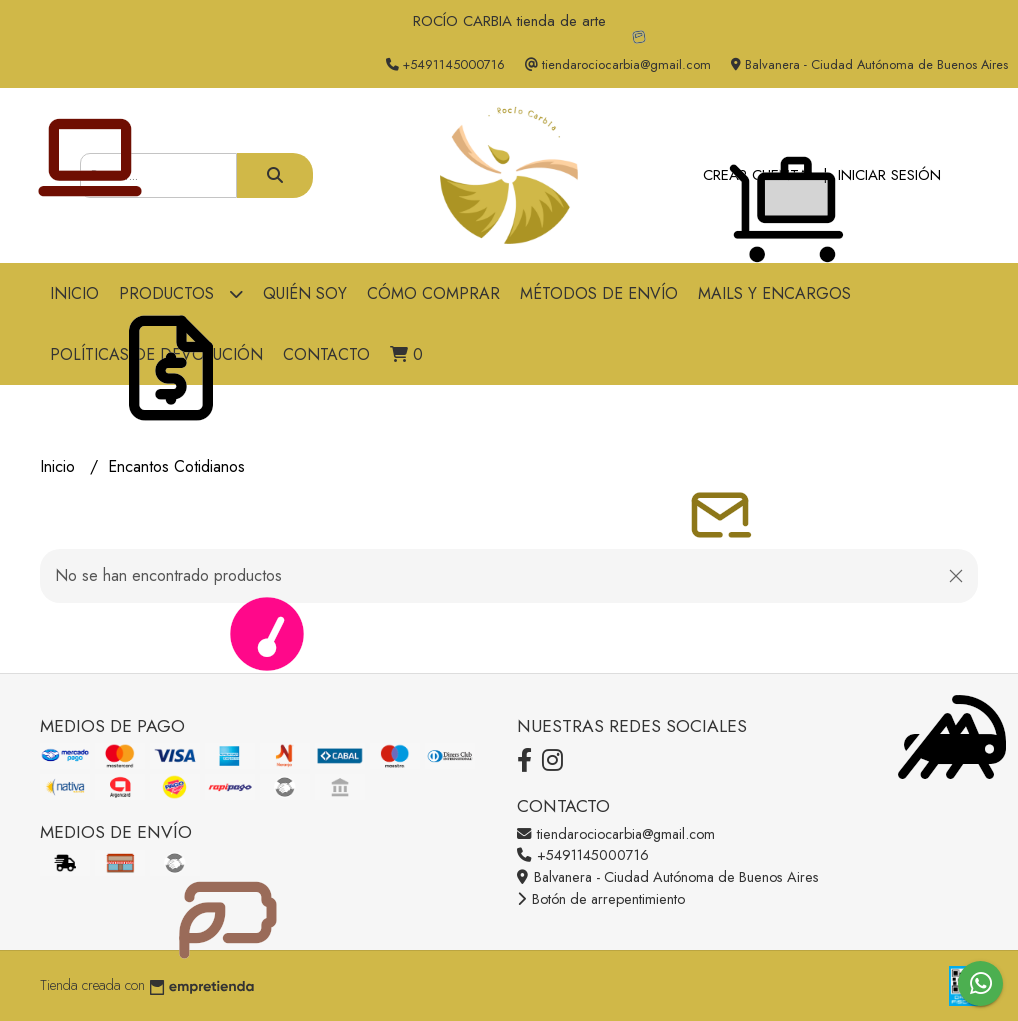 The image size is (1018, 1021). What do you see at coordinates (267, 634) in the screenshot?
I see `view system performance or speed metrics` at bounding box center [267, 634].